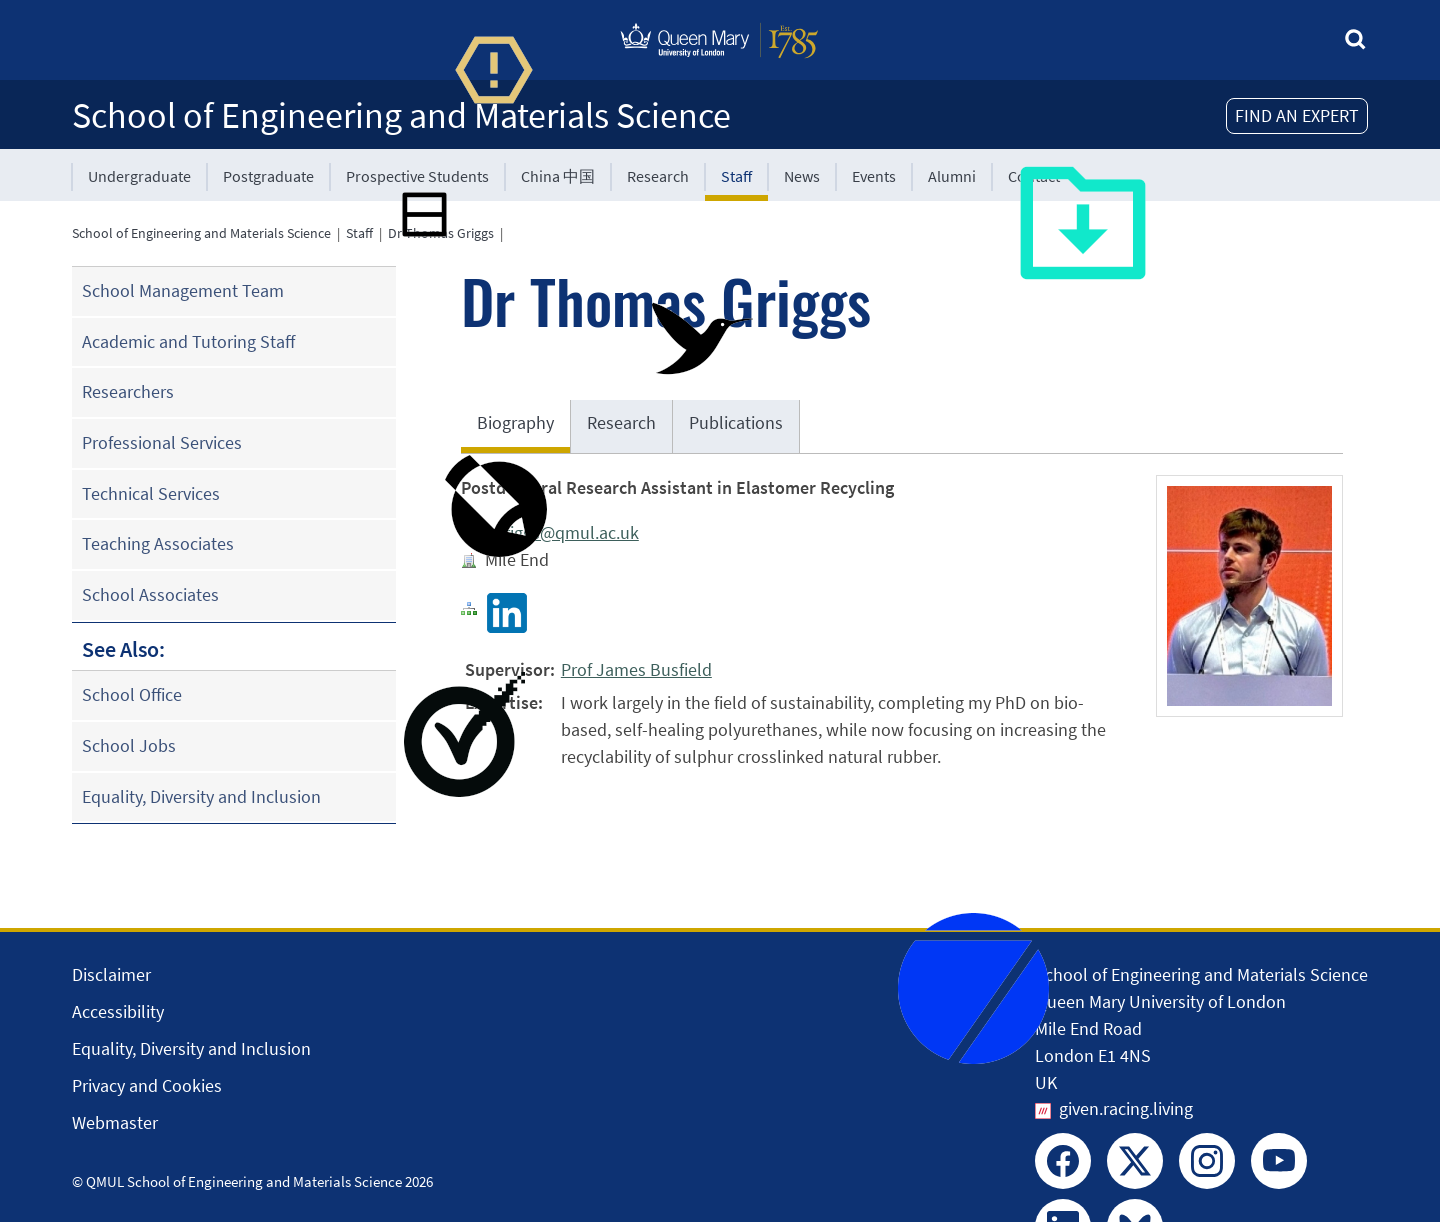 This screenshot has width=1440, height=1222. Describe the element at coordinates (702, 338) in the screenshot. I see `fluent bit logo - open-source log processor and forwarder` at that location.